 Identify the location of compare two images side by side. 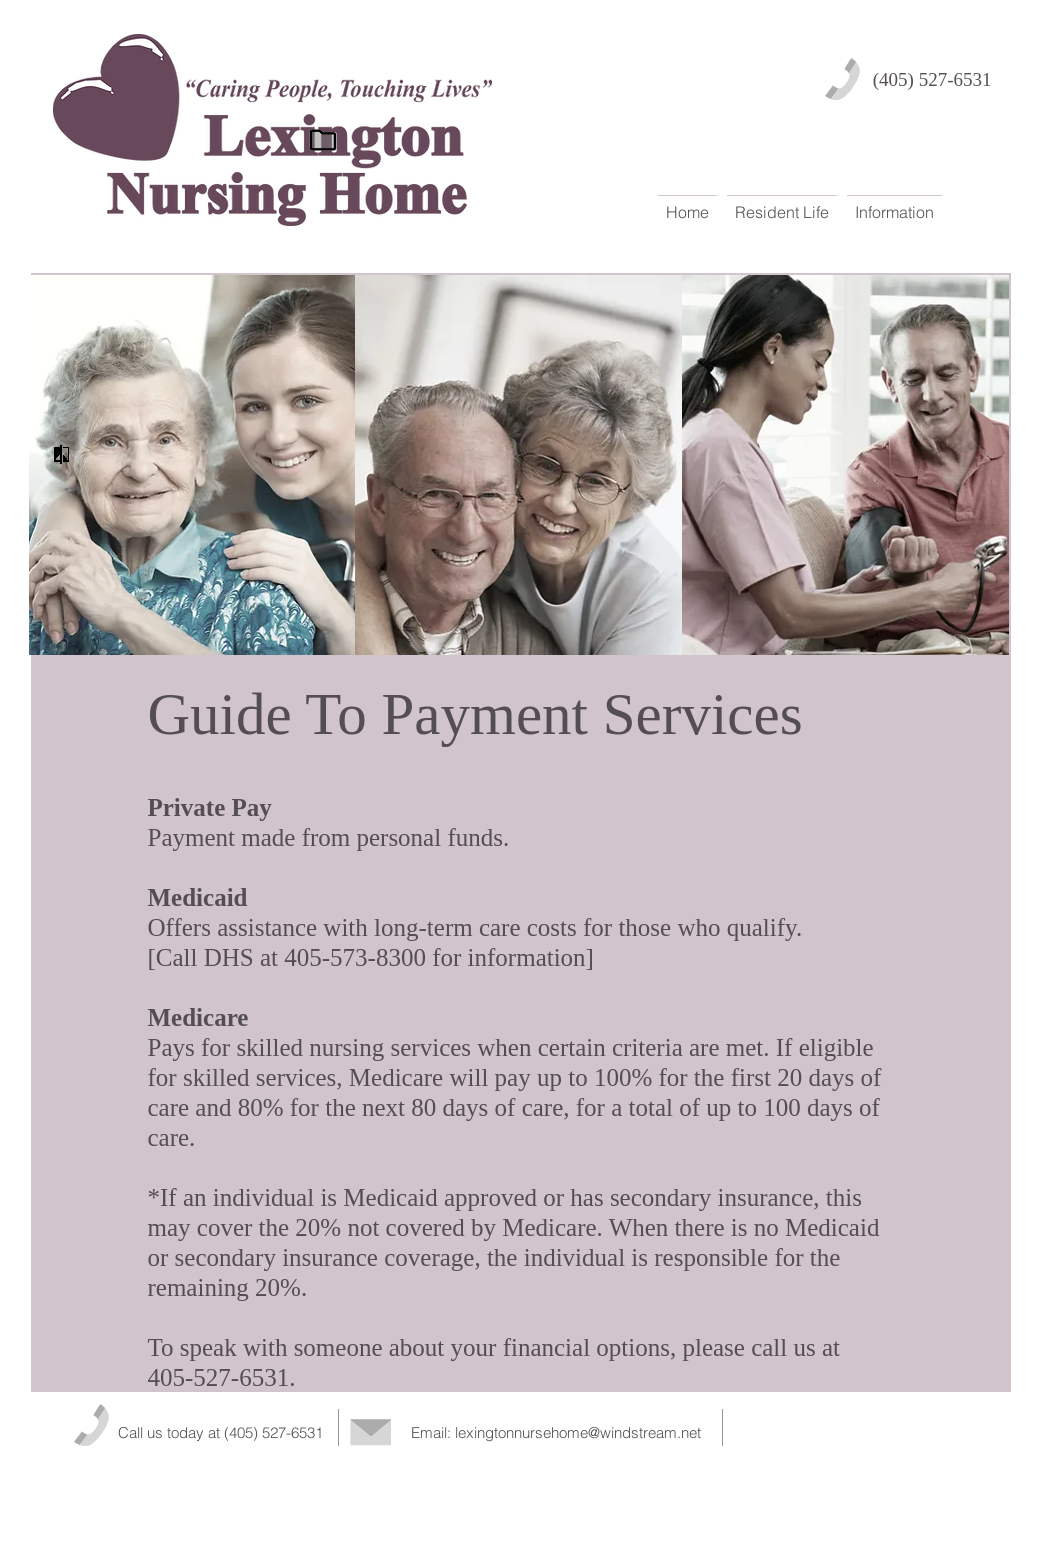
(61, 454).